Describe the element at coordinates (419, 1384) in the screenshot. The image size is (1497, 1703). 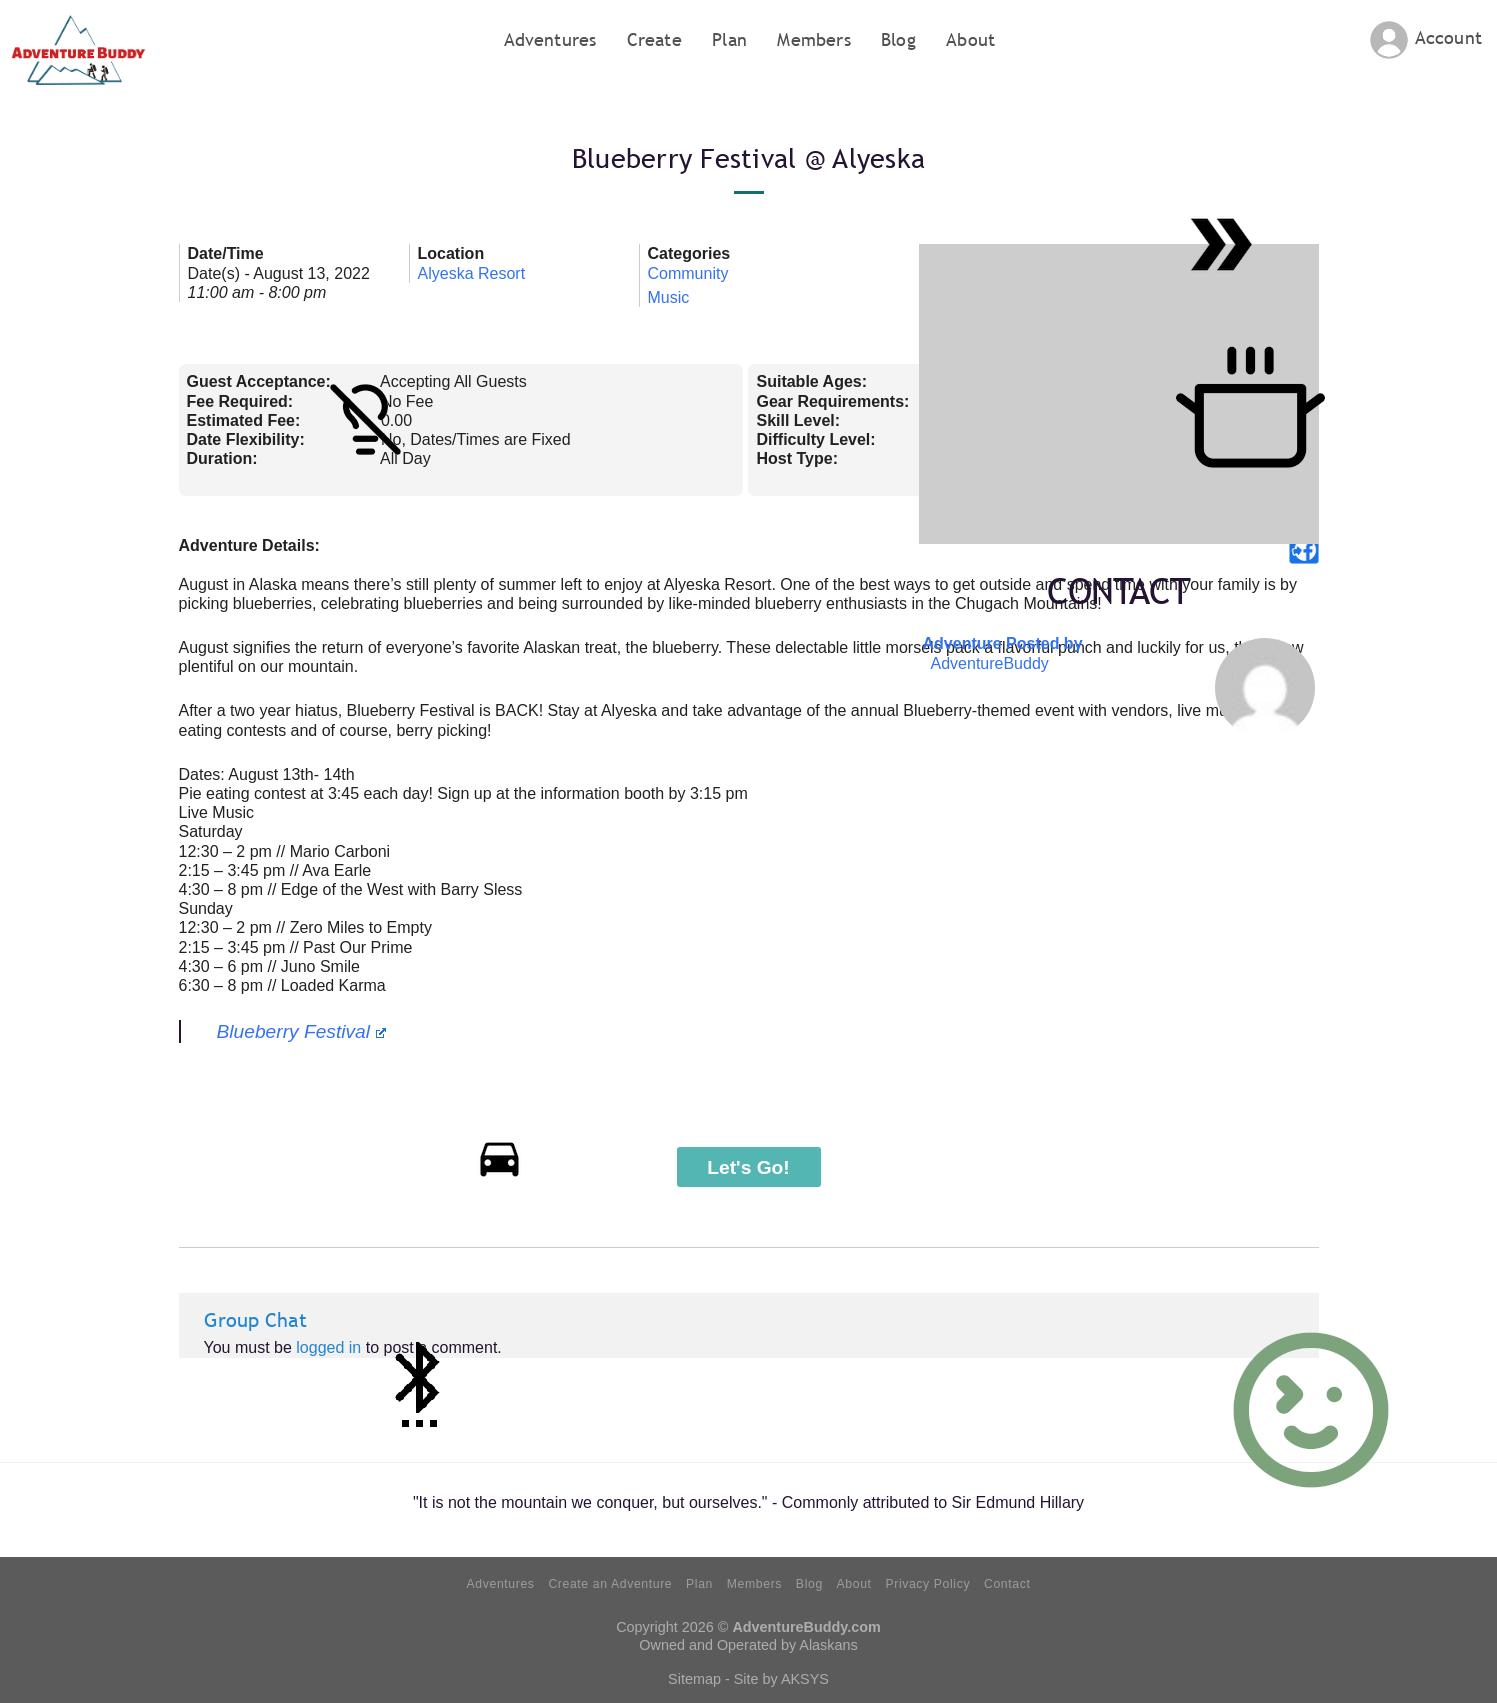
I see `access bluetooth settings` at that location.